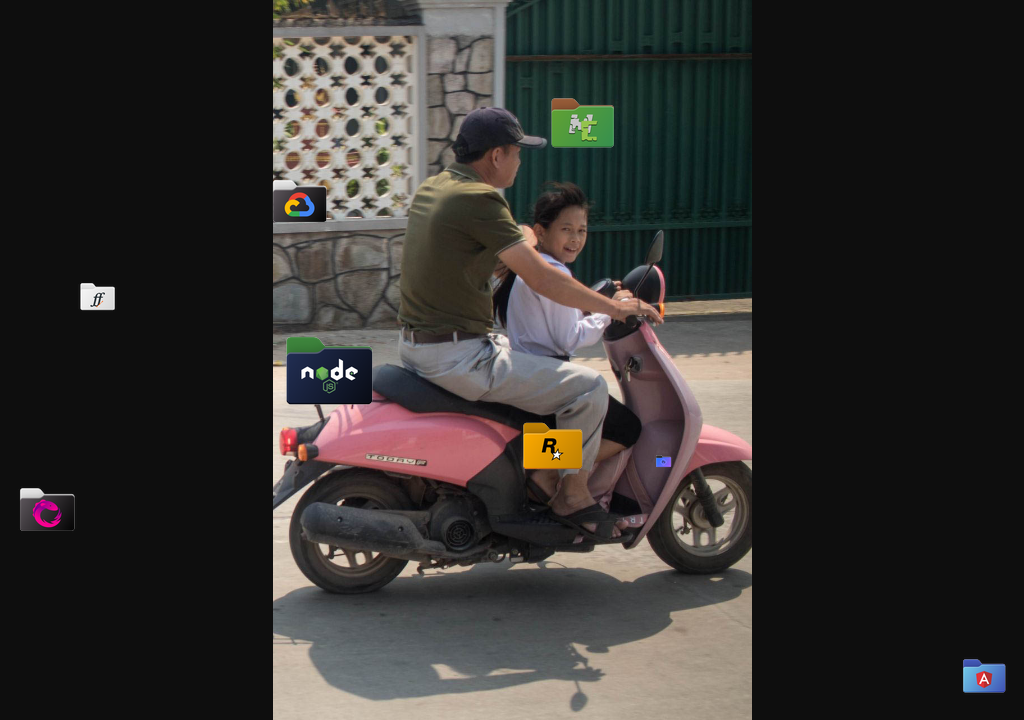 The height and width of the screenshot is (720, 1024). What do you see at coordinates (97, 297) in the screenshot?
I see `open fontforge project files folder` at bounding box center [97, 297].